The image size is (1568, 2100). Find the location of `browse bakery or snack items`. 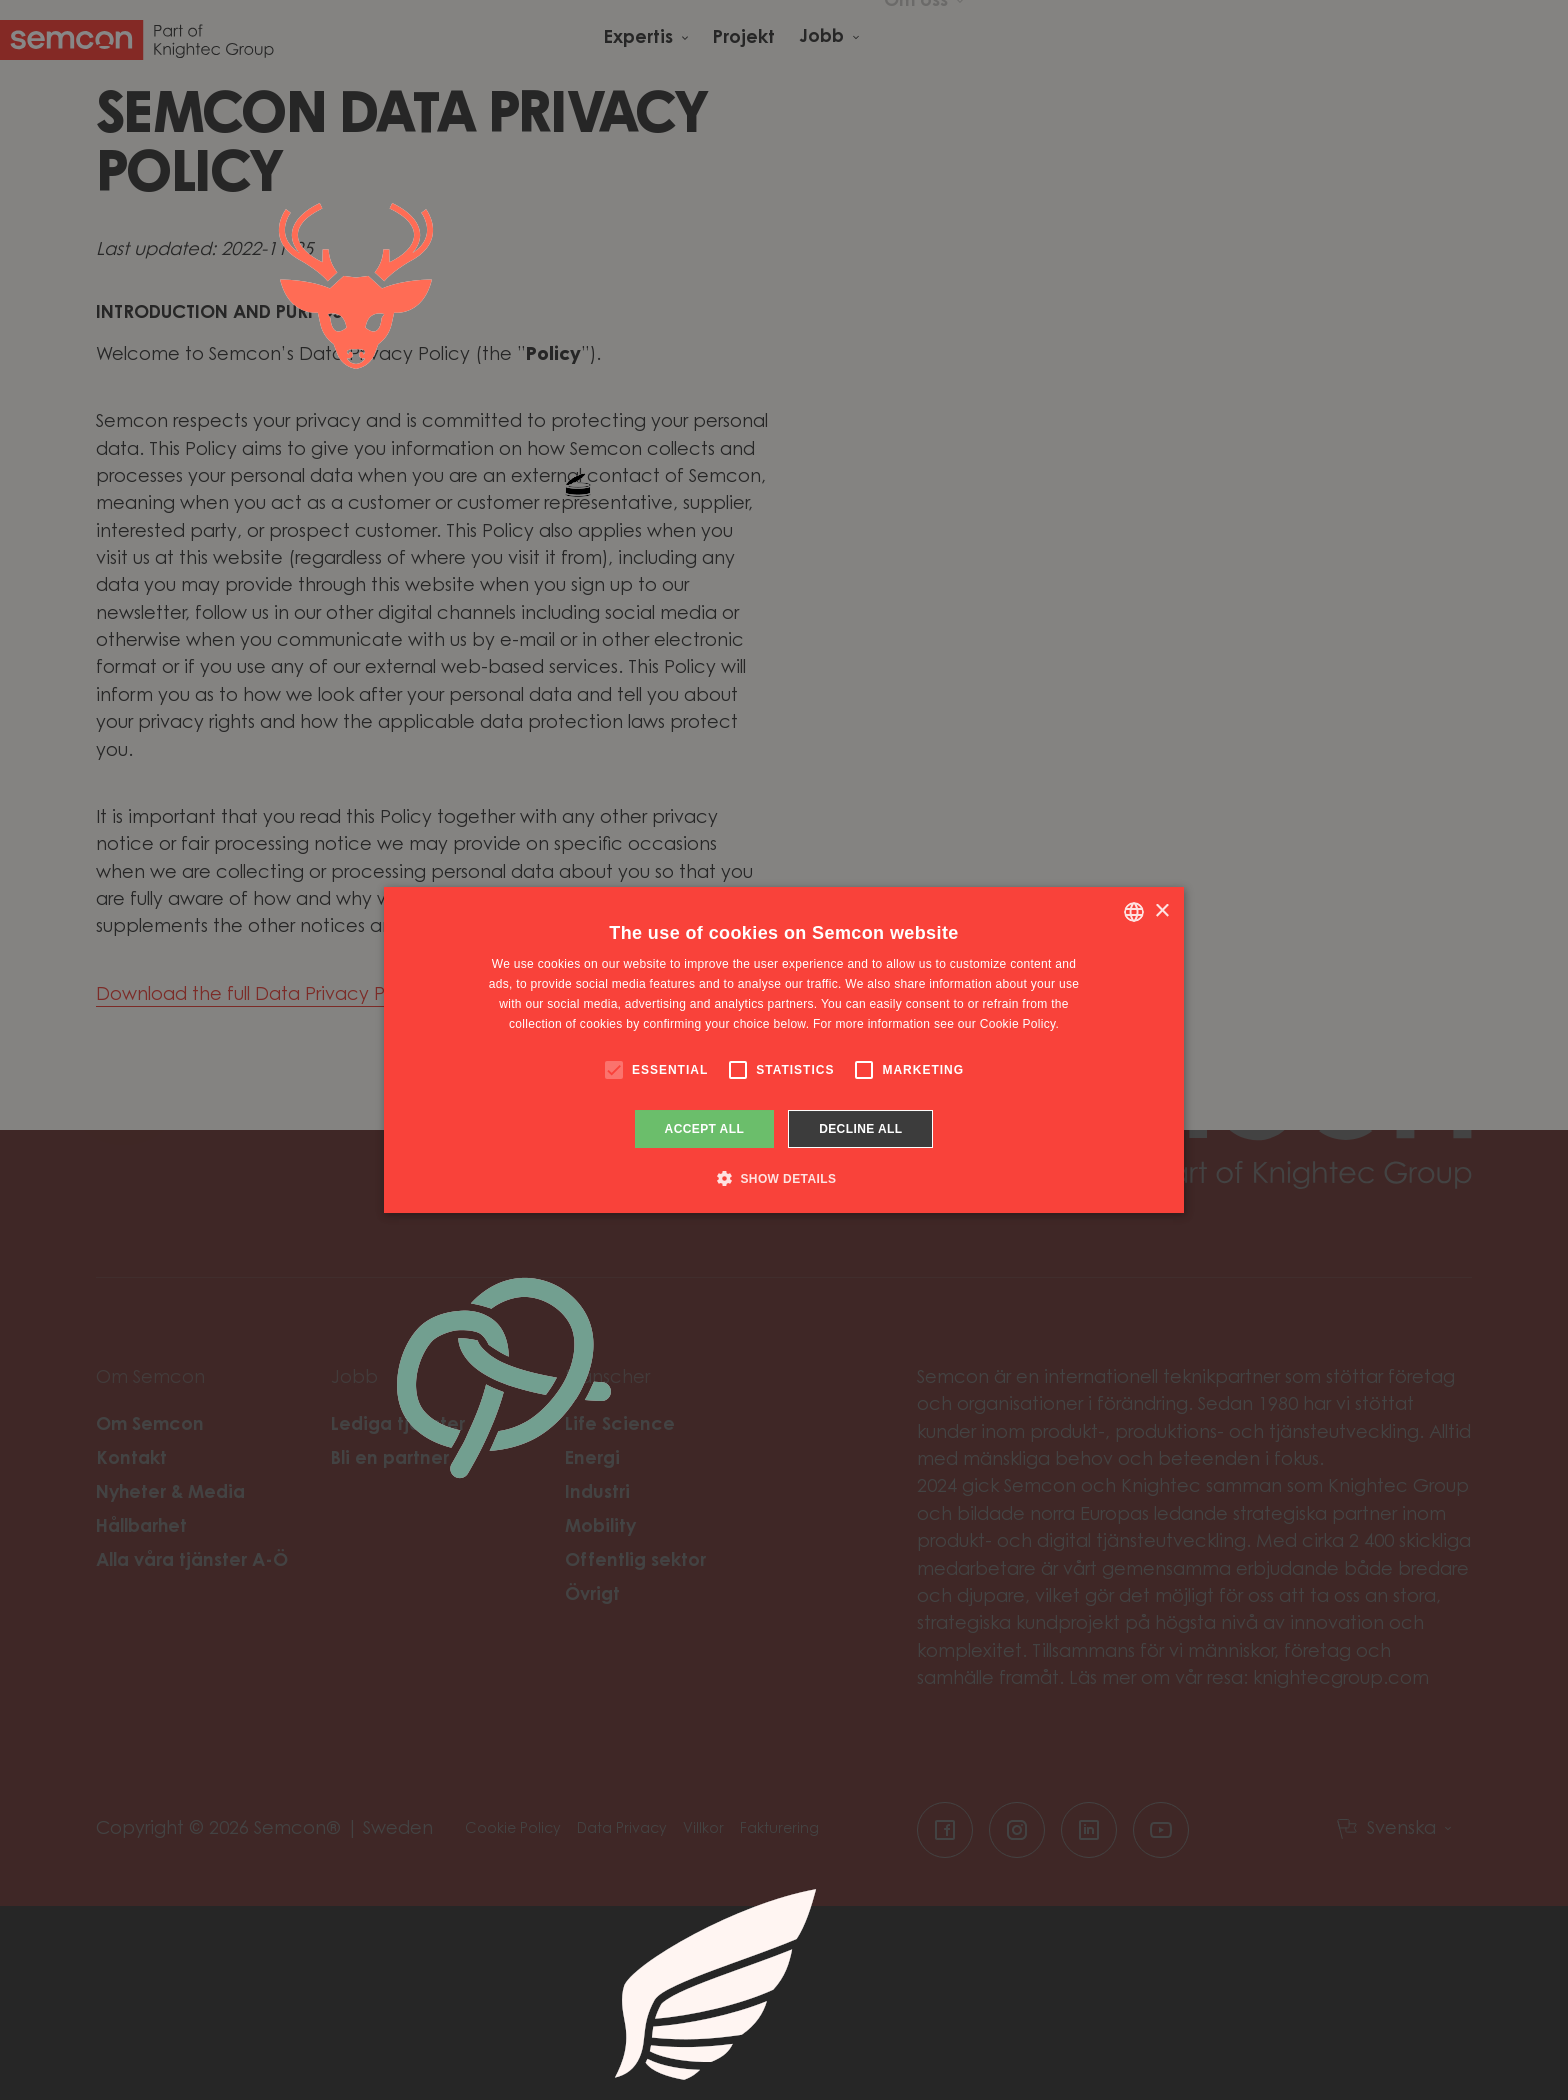

browse bakery or snack items is located at coordinates (504, 1378).